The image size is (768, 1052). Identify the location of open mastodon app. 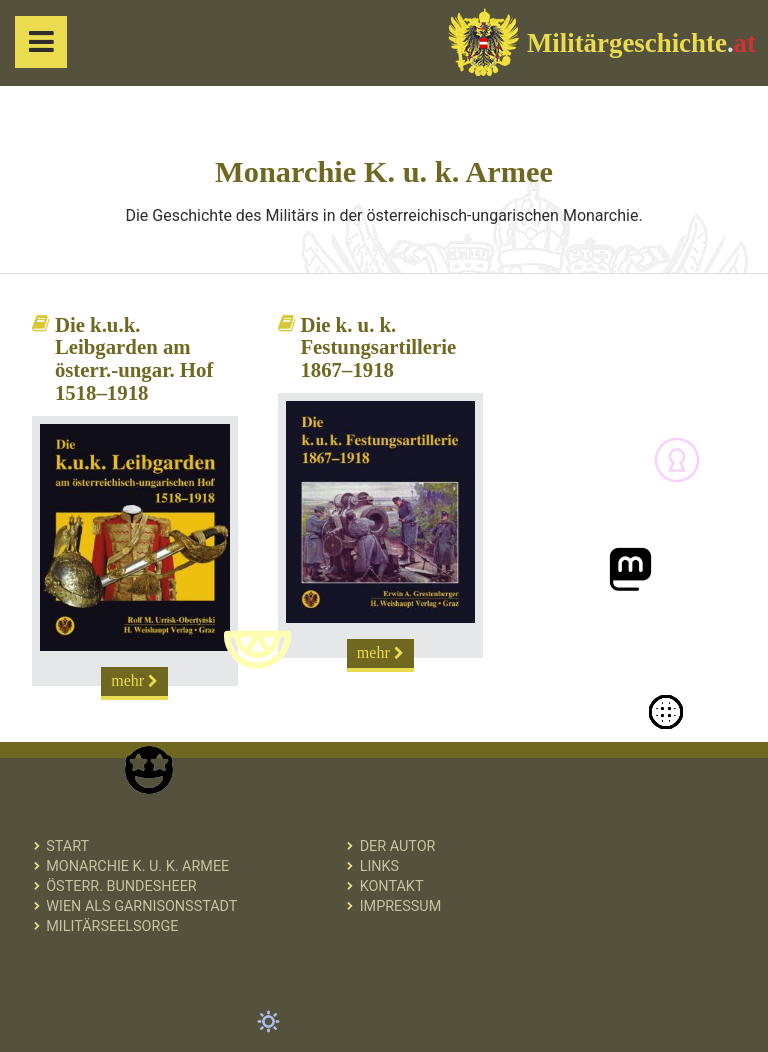
(630, 568).